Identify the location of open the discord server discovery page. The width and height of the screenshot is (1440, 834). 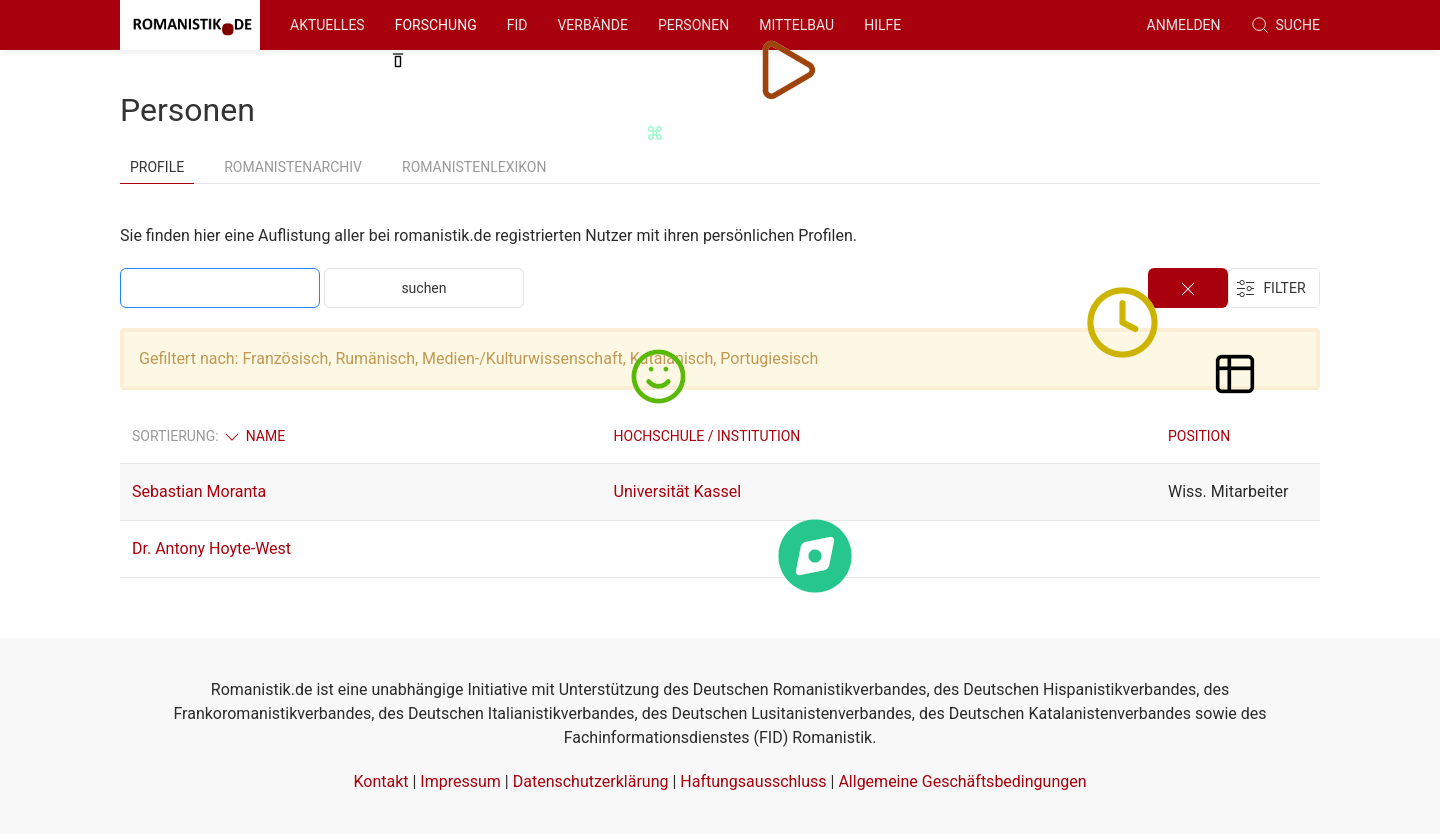
(815, 556).